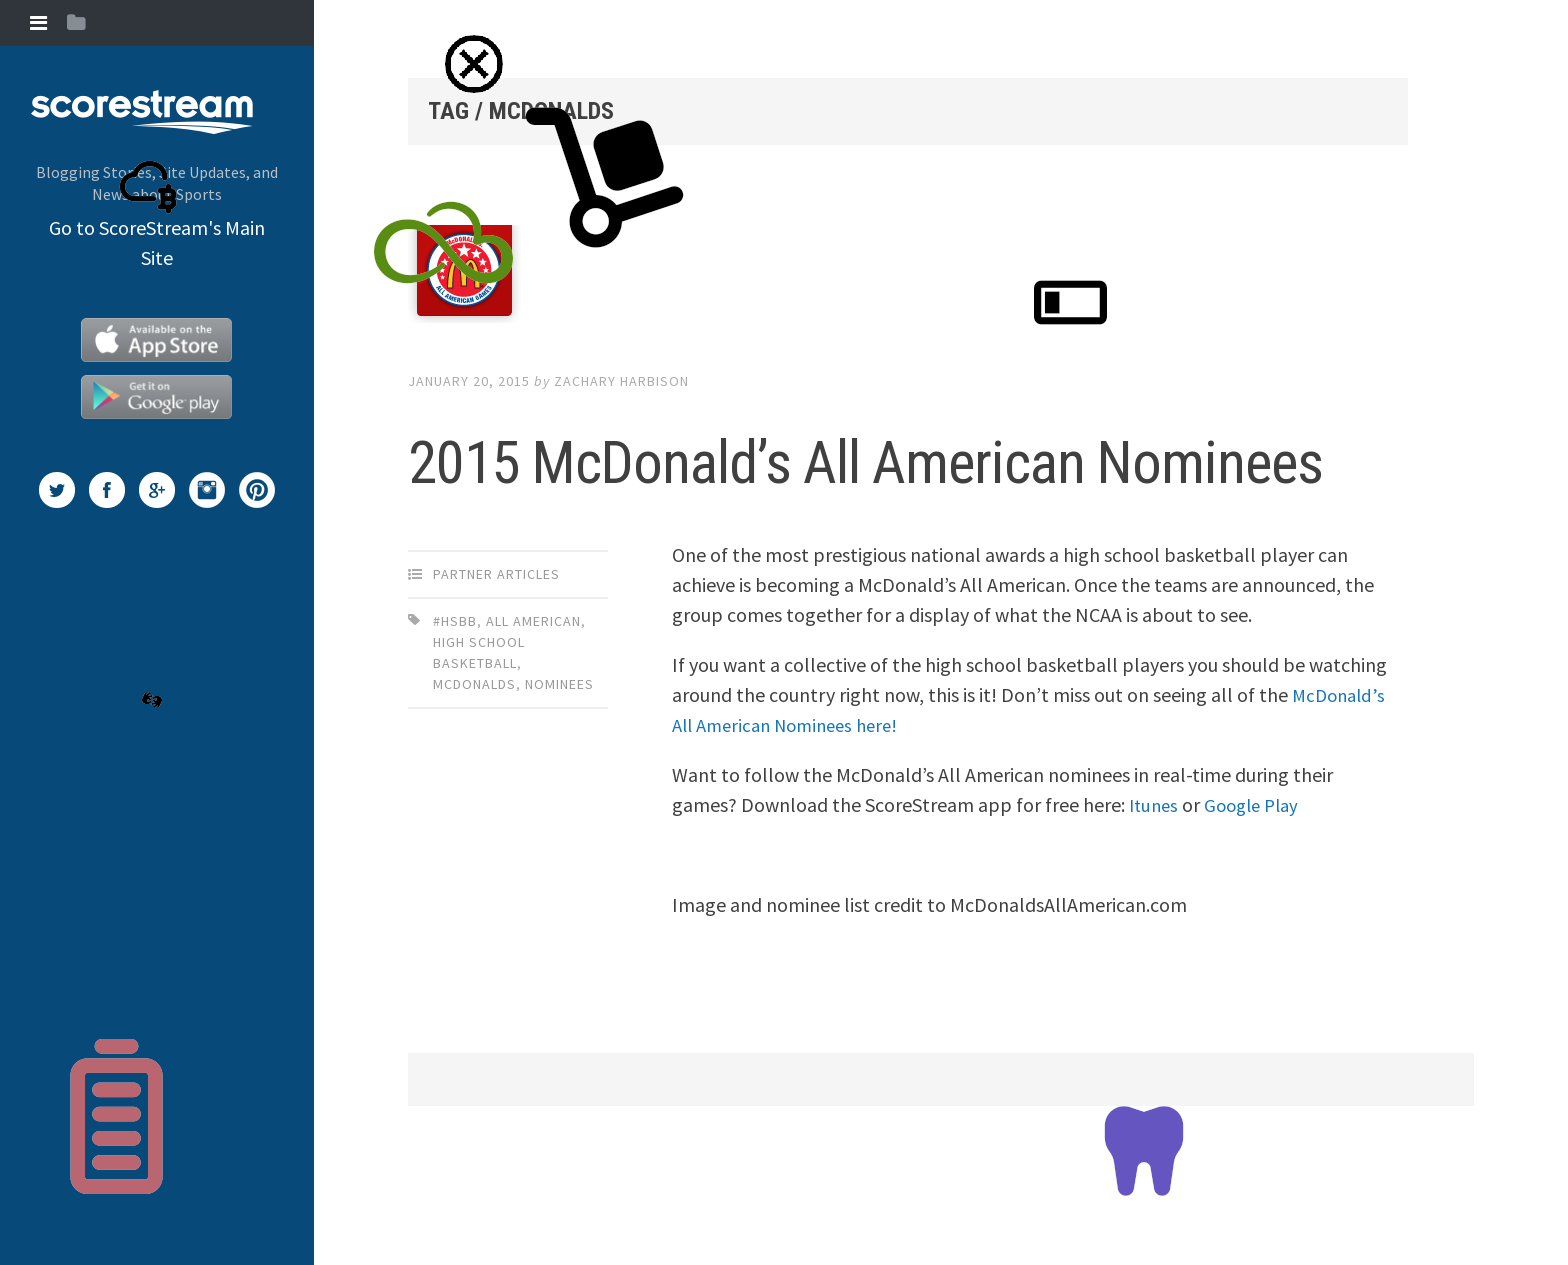 The width and height of the screenshot is (1568, 1265). What do you see at coordinates (604, 177) in the screenshot?
I see `access shipping or delivery options` at bounding box center [604, 177].